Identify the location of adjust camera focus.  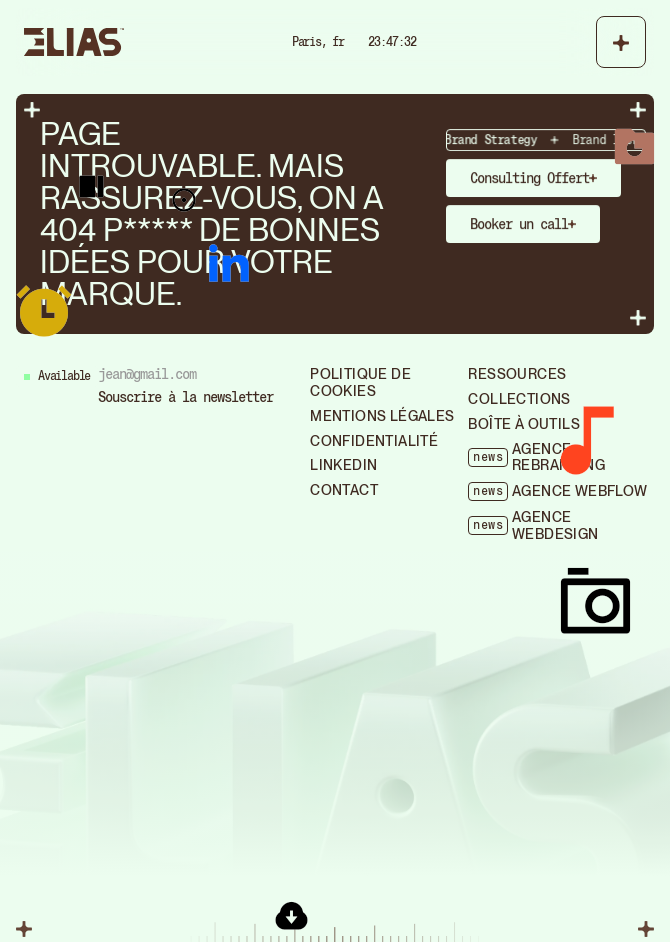
(184, 200).